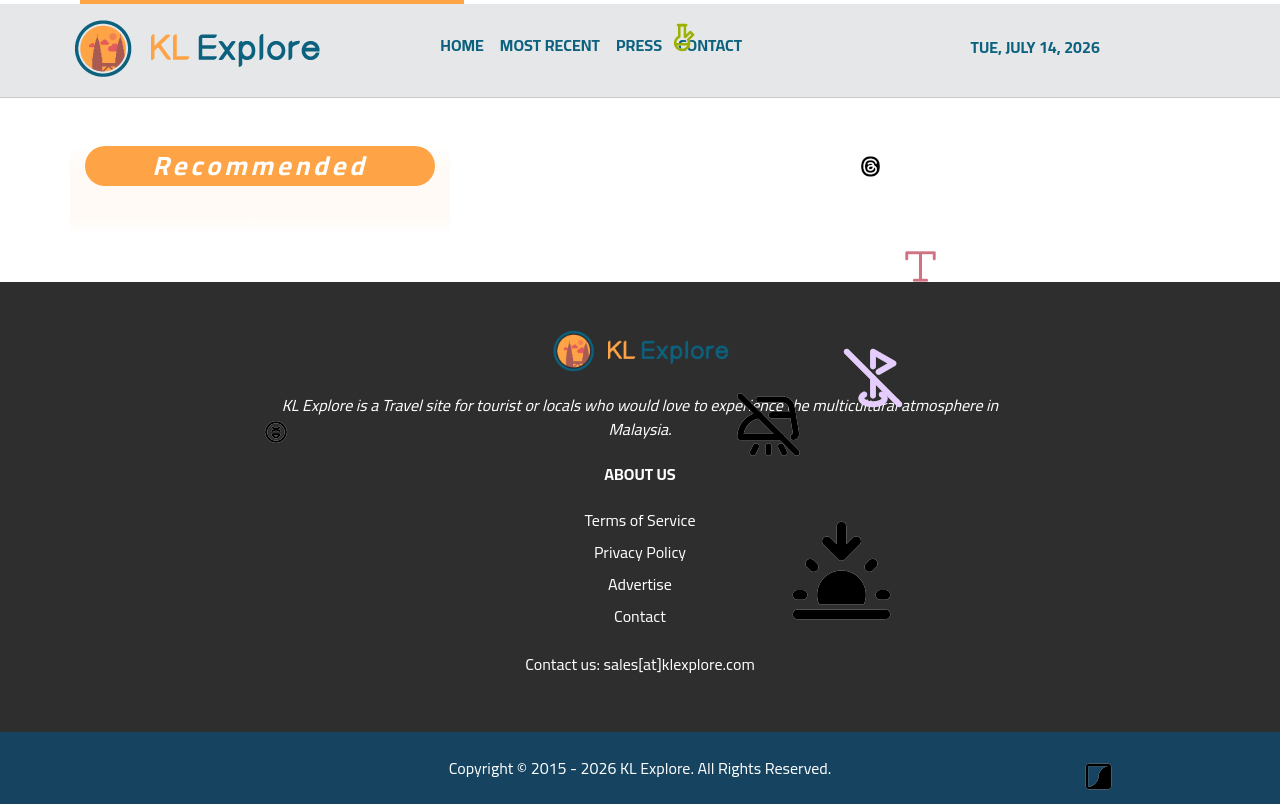 Image resolution: width=1280 pixels, height=804 pixels. I want to click on access chemistry or laboratory tools, so click(683, 37).